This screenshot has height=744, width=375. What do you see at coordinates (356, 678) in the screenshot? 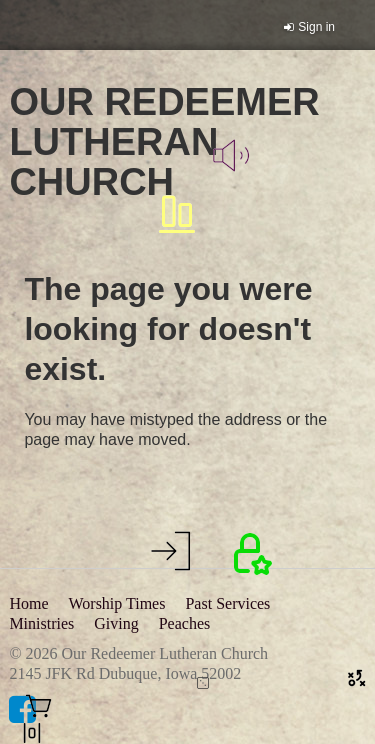
I see `view strategy or game plan` at bounding box center [356, 678].